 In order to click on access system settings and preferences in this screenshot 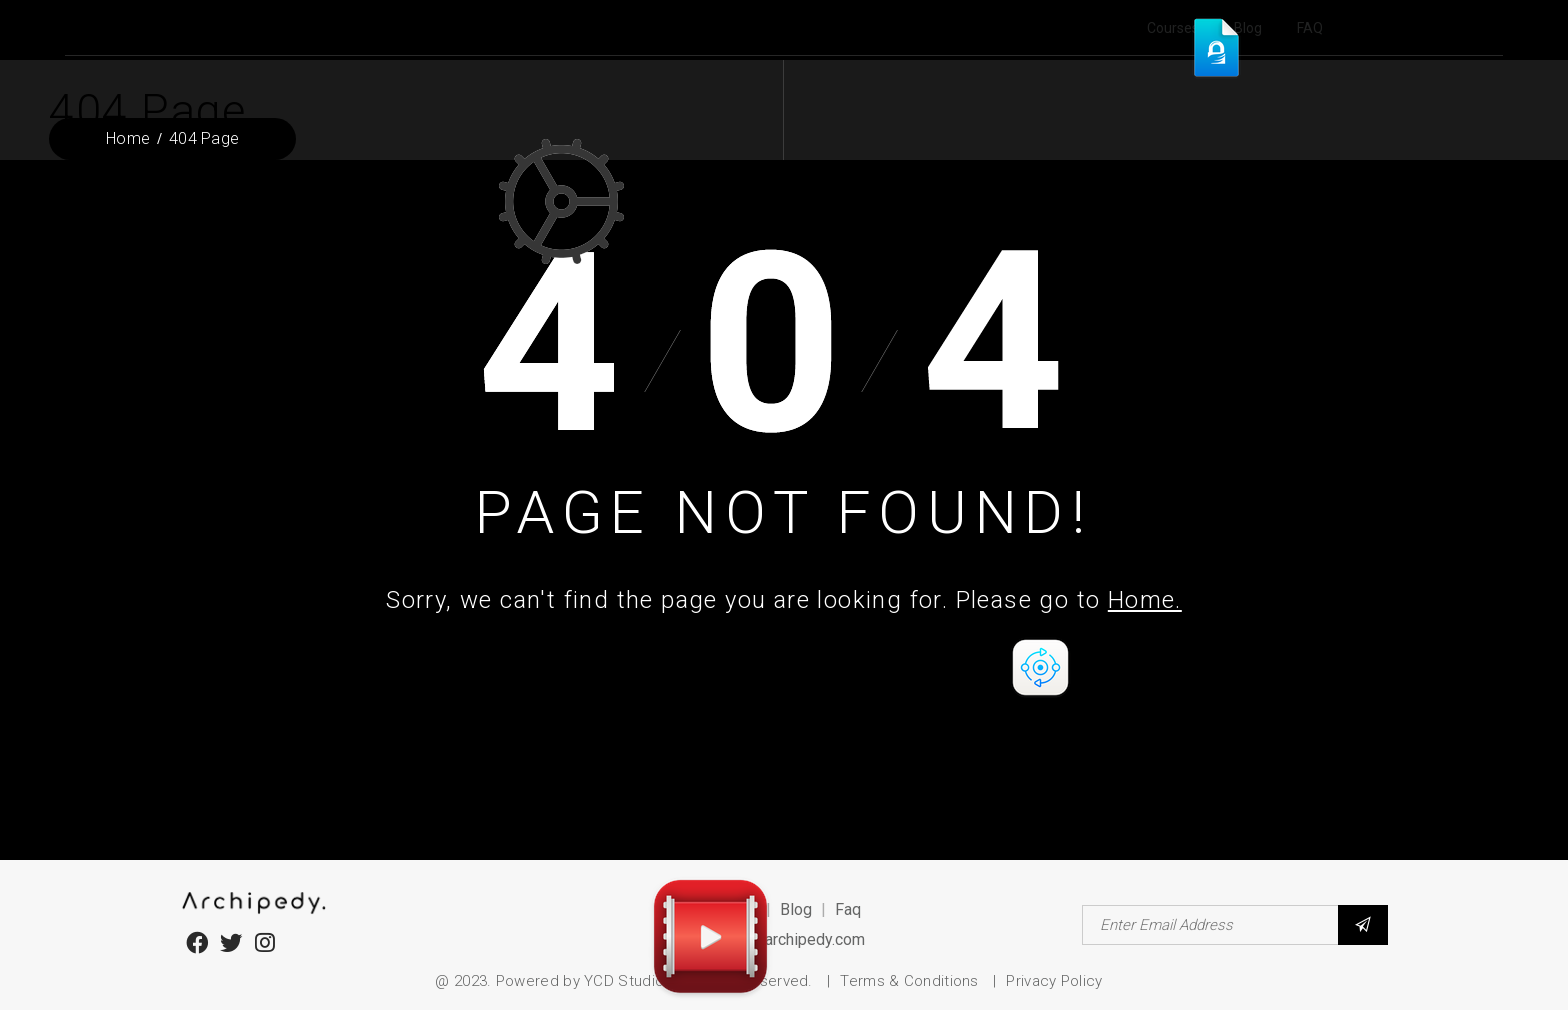, I will do `click(561, 201)`.